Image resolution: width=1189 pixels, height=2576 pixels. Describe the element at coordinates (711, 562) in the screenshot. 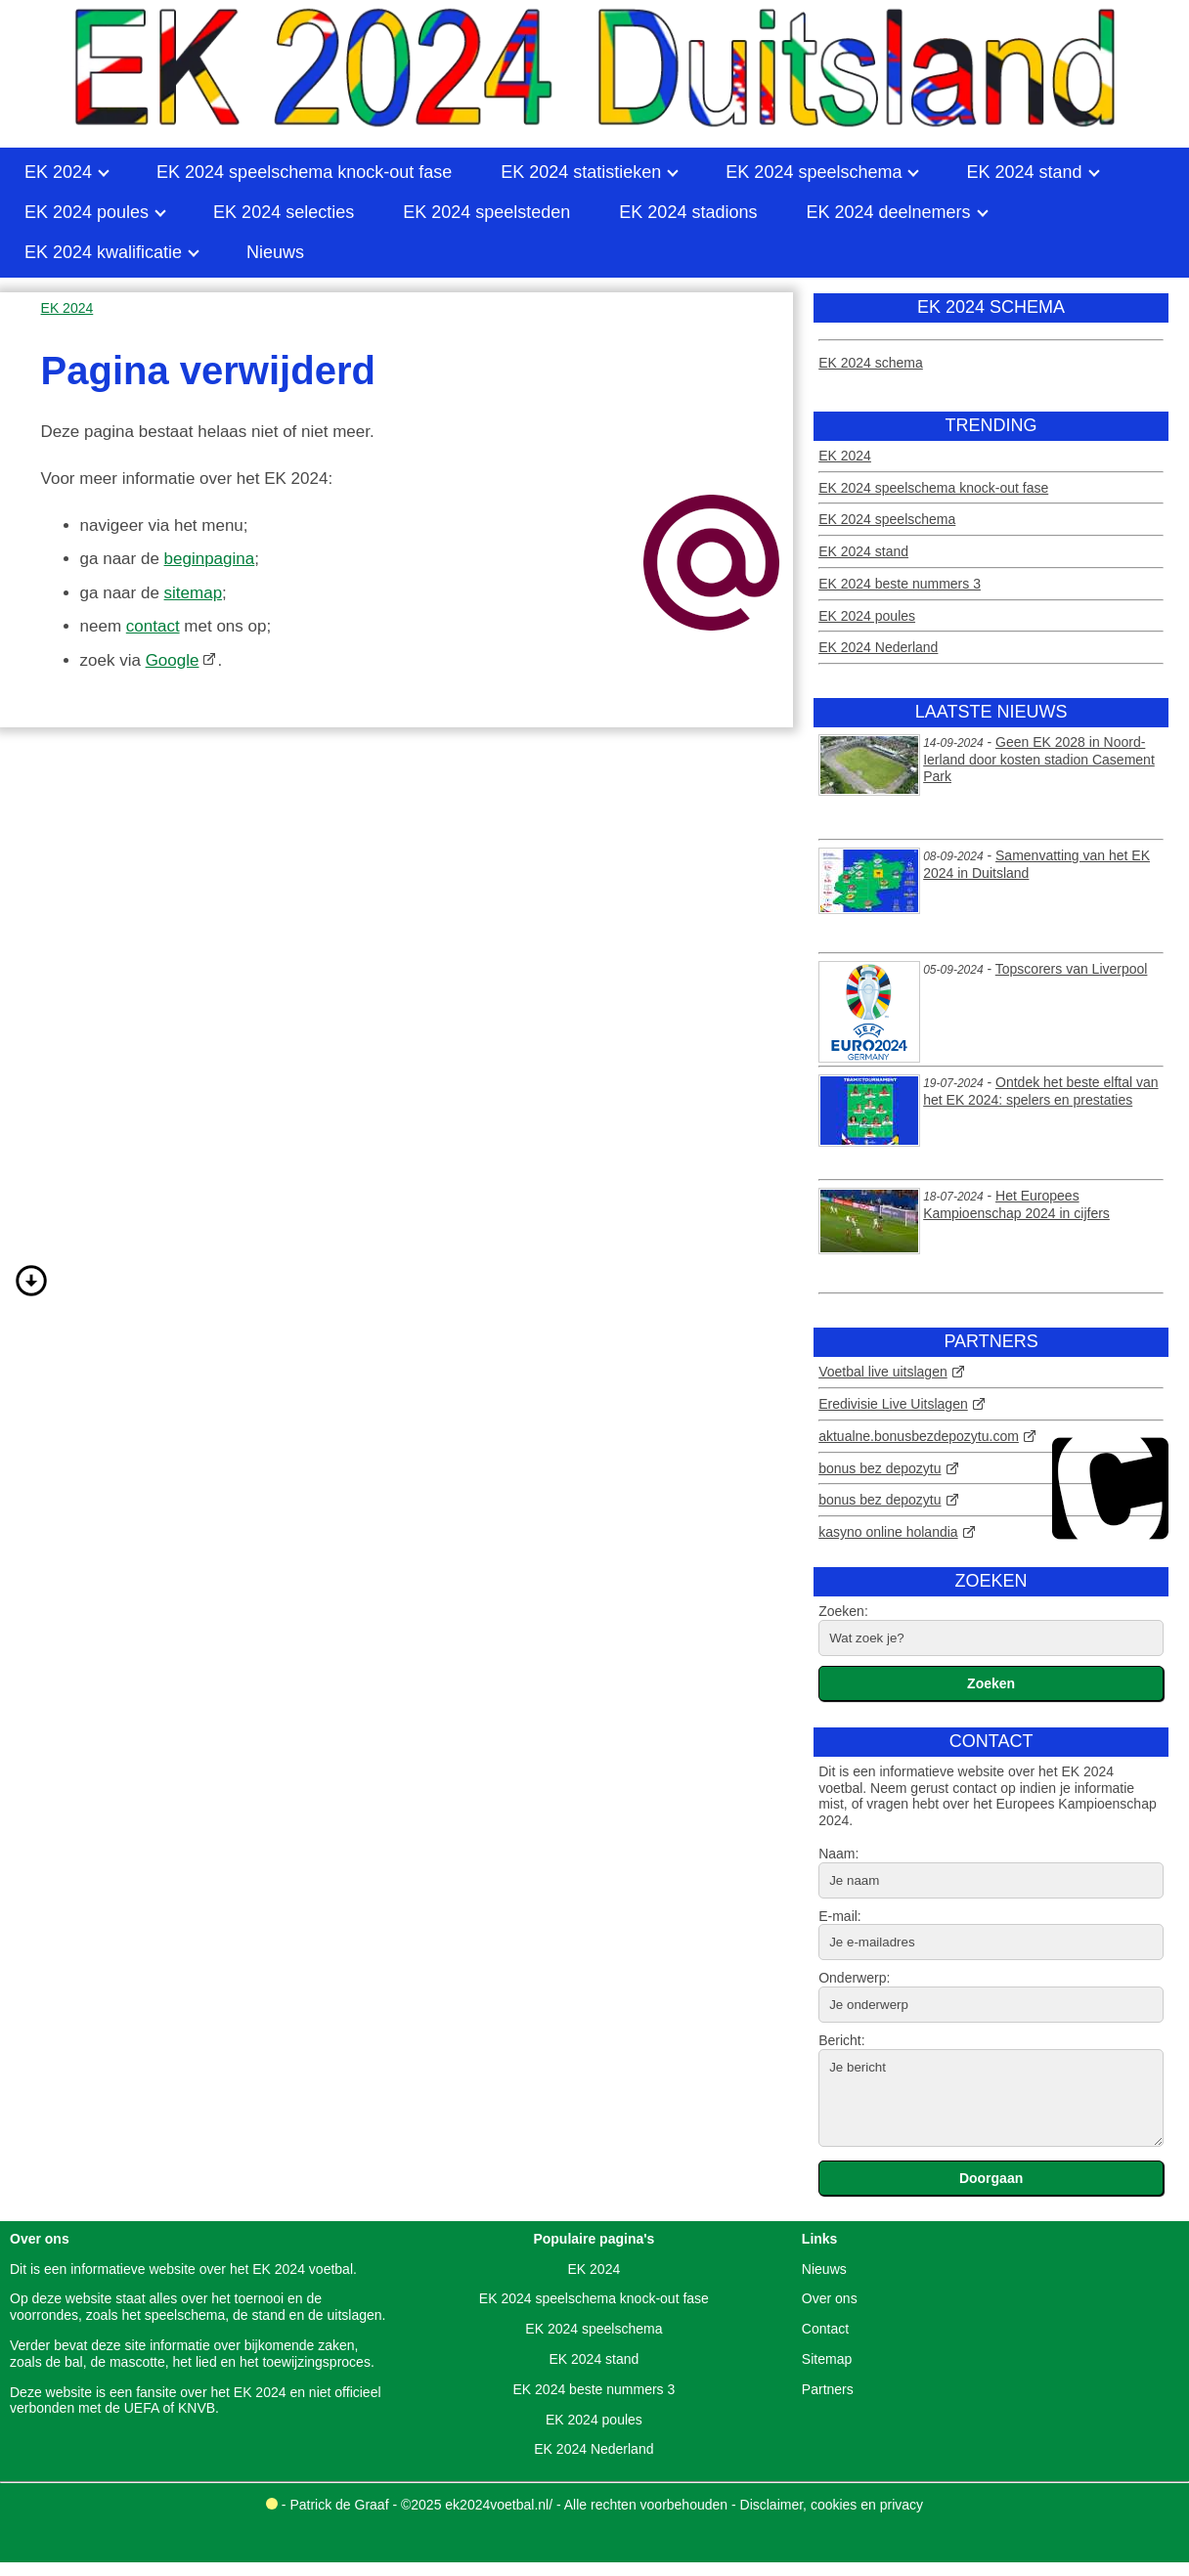

I see `open mail.ru email service` at that location.